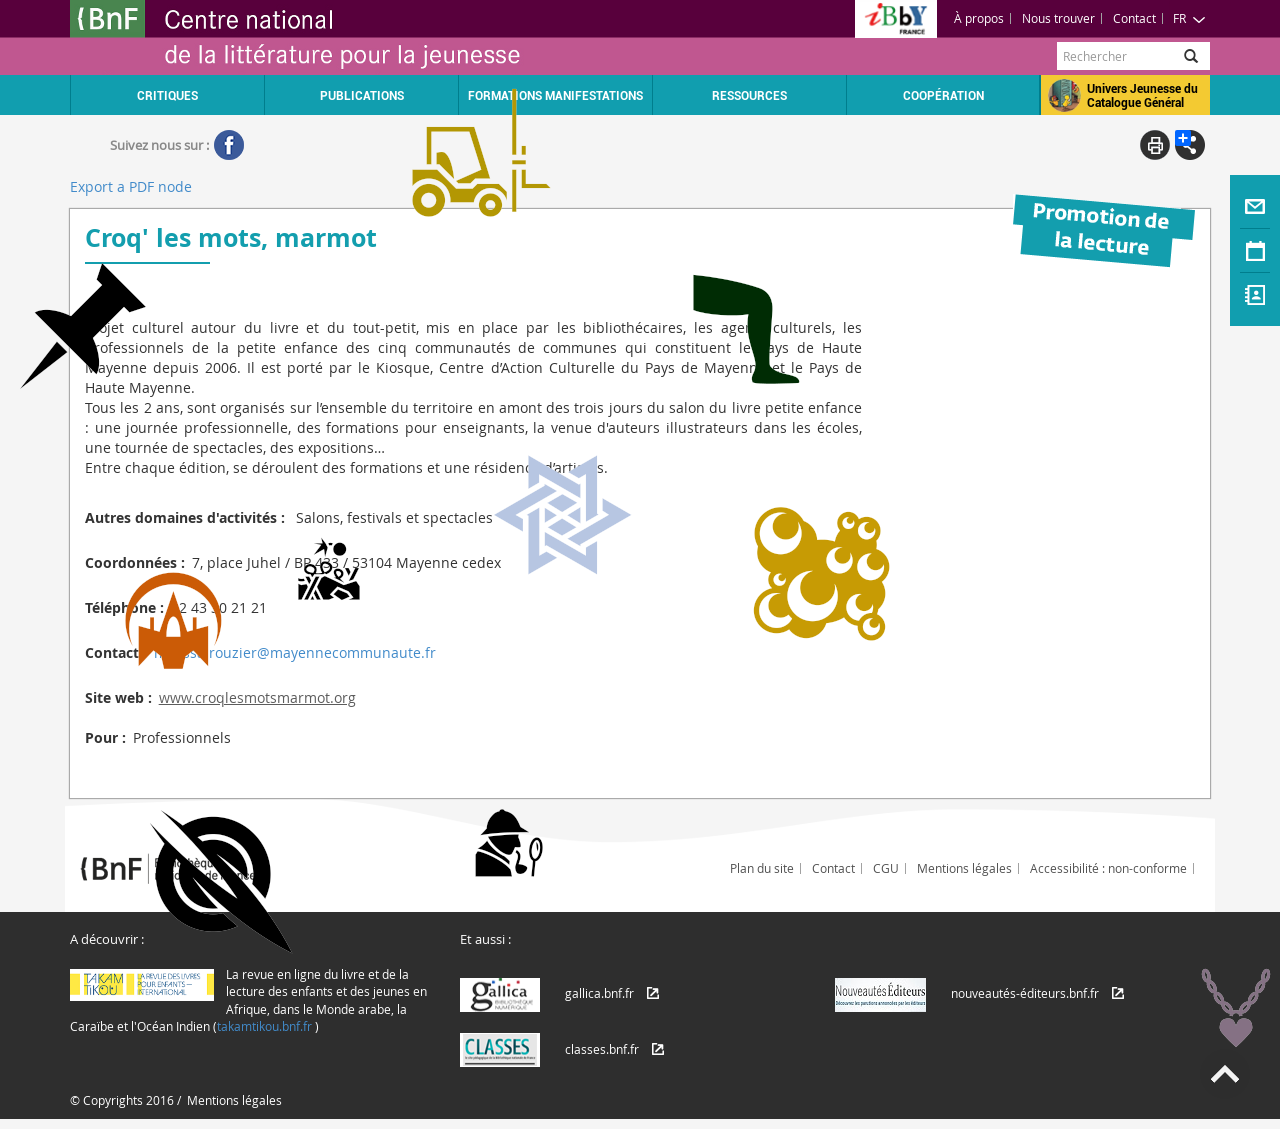  I want to click on activate forward shield or barrier, so click(173, 620).